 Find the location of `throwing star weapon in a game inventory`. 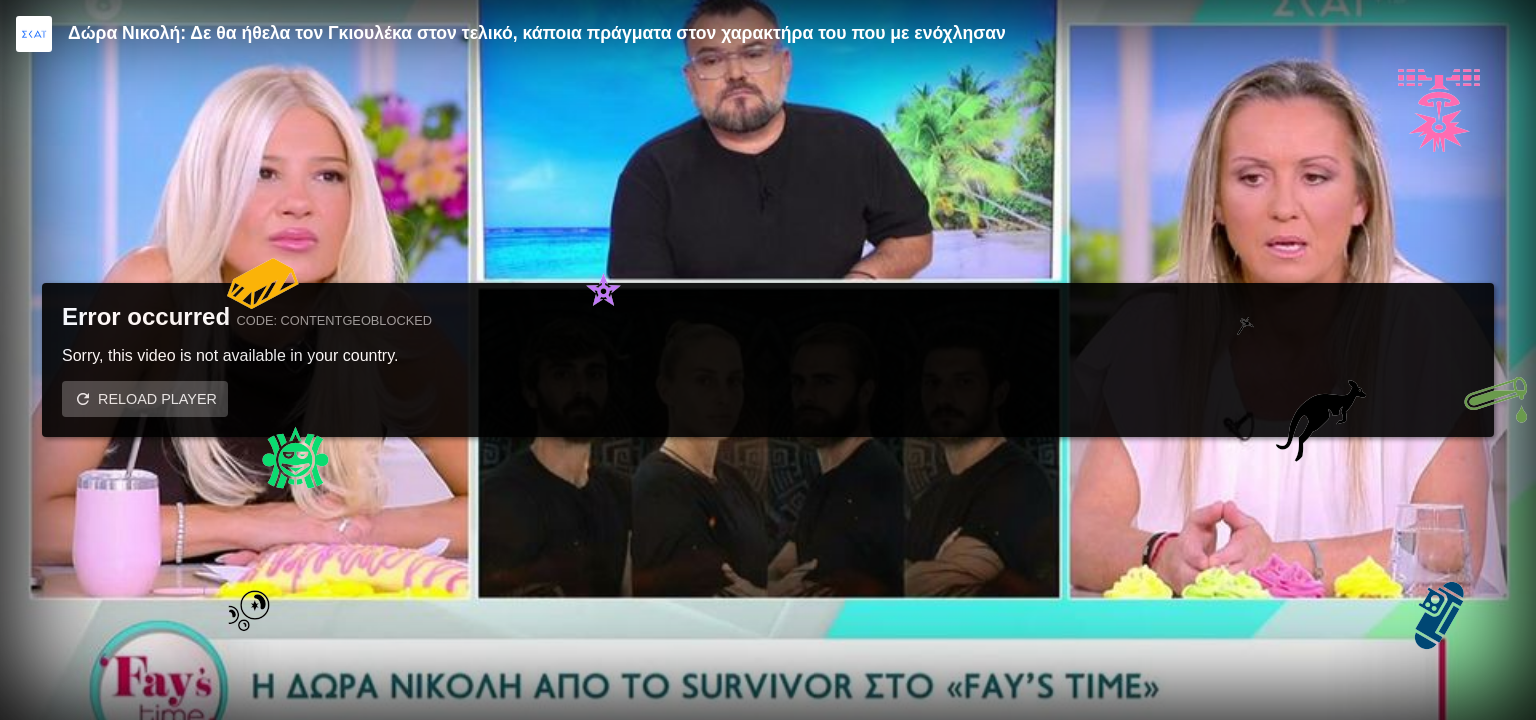

throwing star weapon in a game inventory is located at coordinates (603, 289).